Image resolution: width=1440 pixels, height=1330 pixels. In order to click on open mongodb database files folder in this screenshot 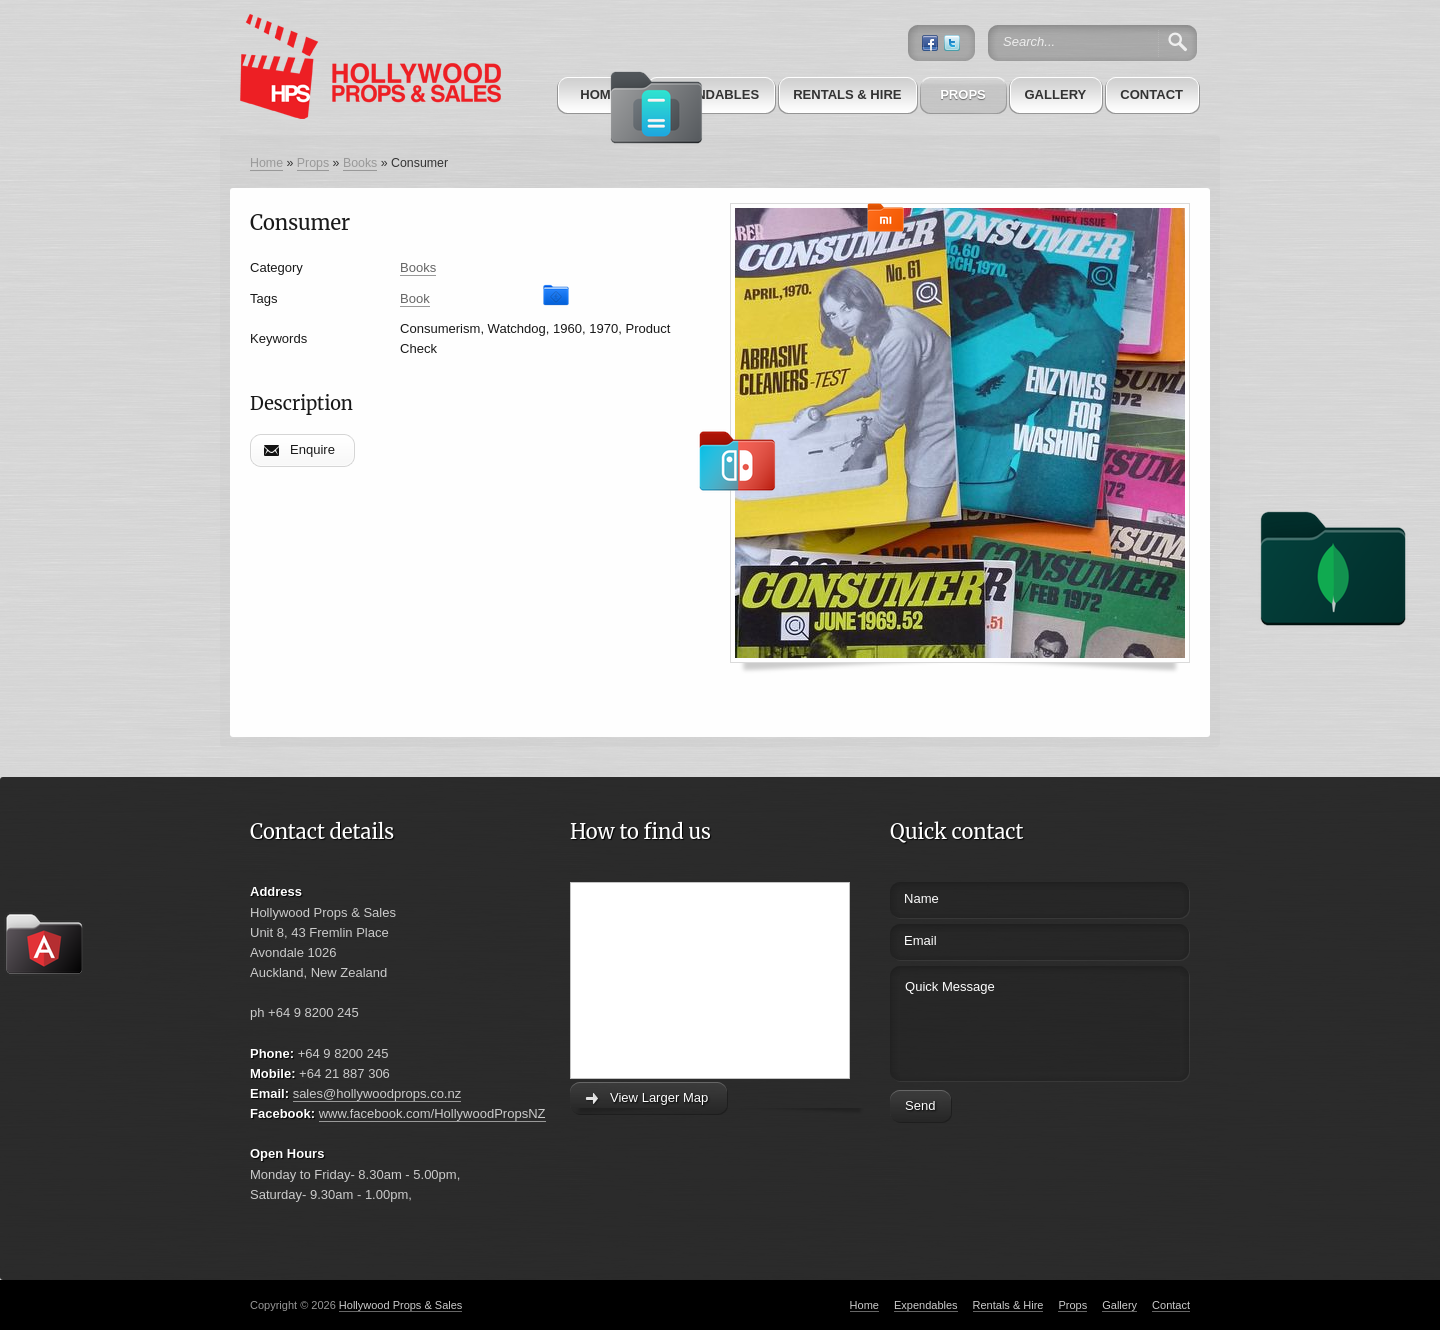, I will do `click(1332, 572)`.